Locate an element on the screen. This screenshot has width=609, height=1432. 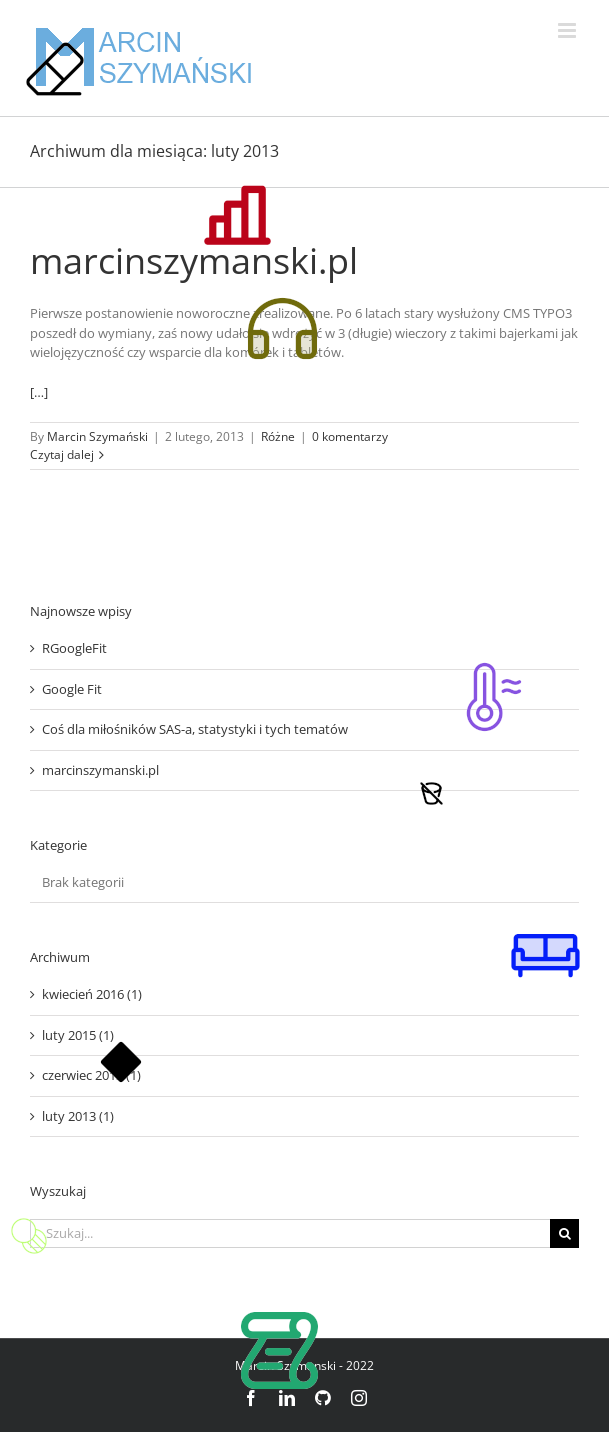
erase or clear content is located at coordinates (55, 69).